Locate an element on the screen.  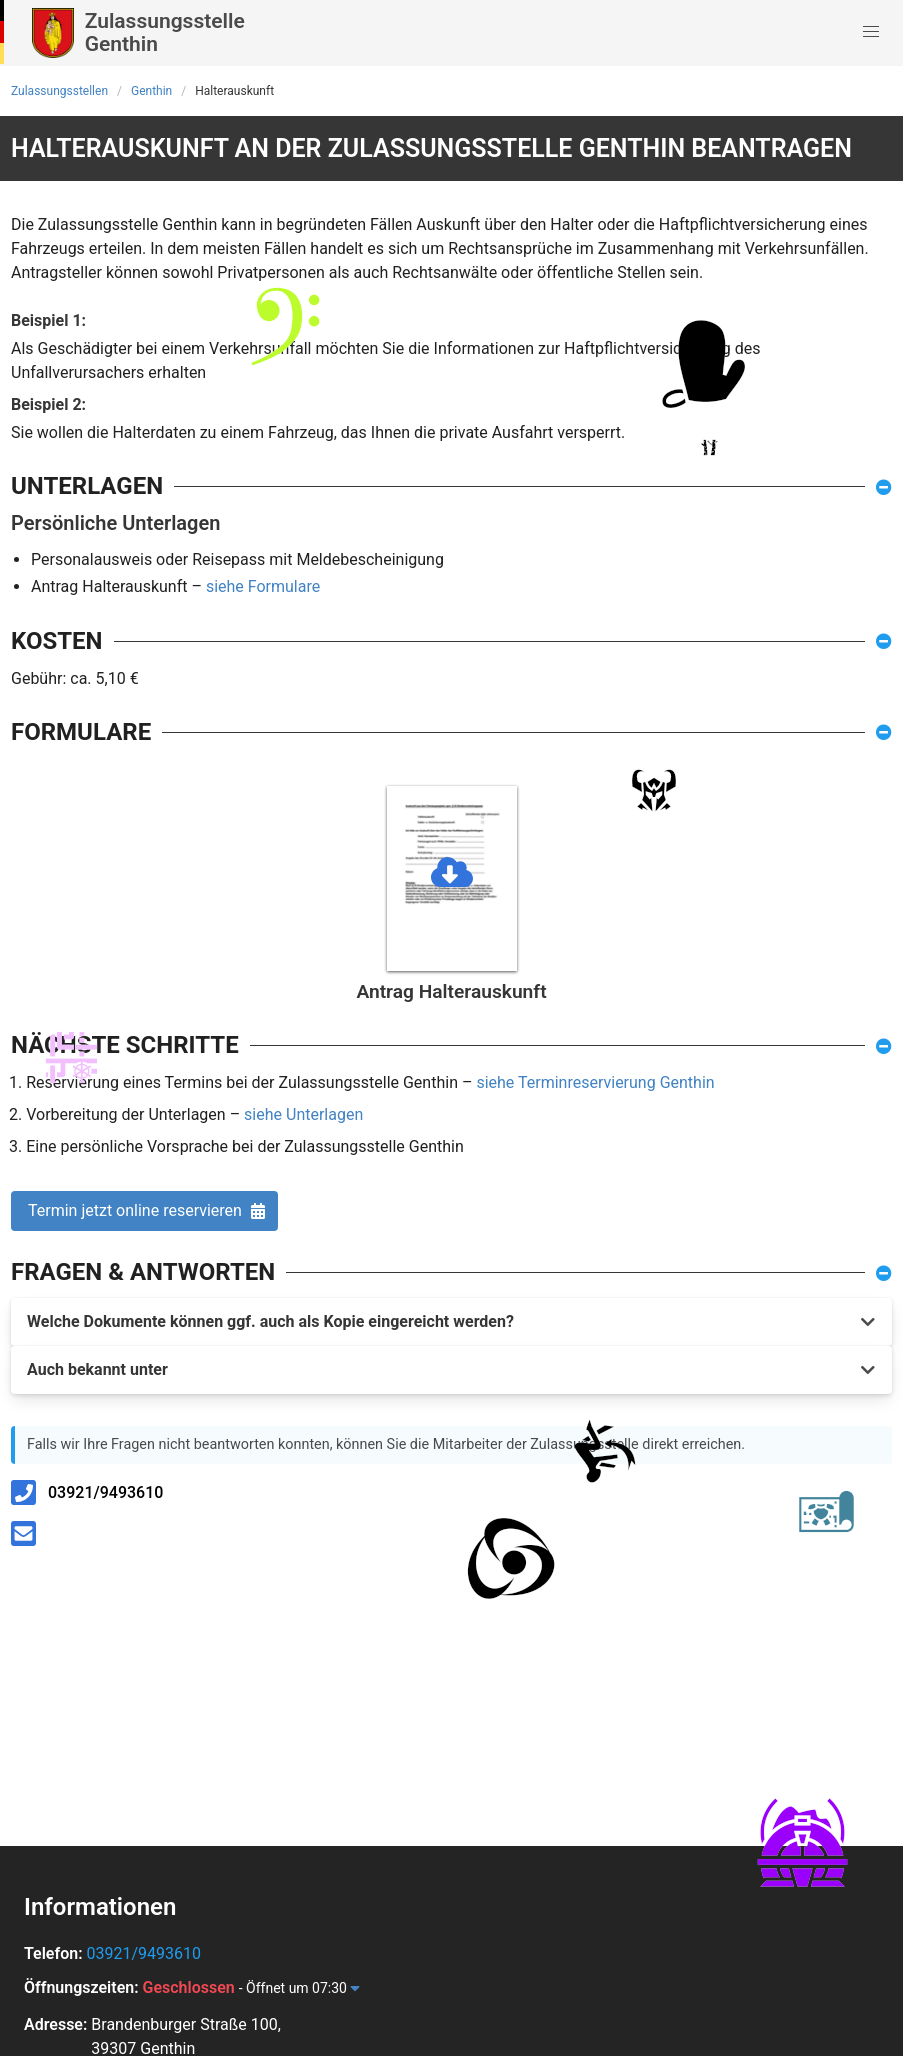
indicates a swirling or cyclone effect in gameplay is located at coordinates (510, 1558).